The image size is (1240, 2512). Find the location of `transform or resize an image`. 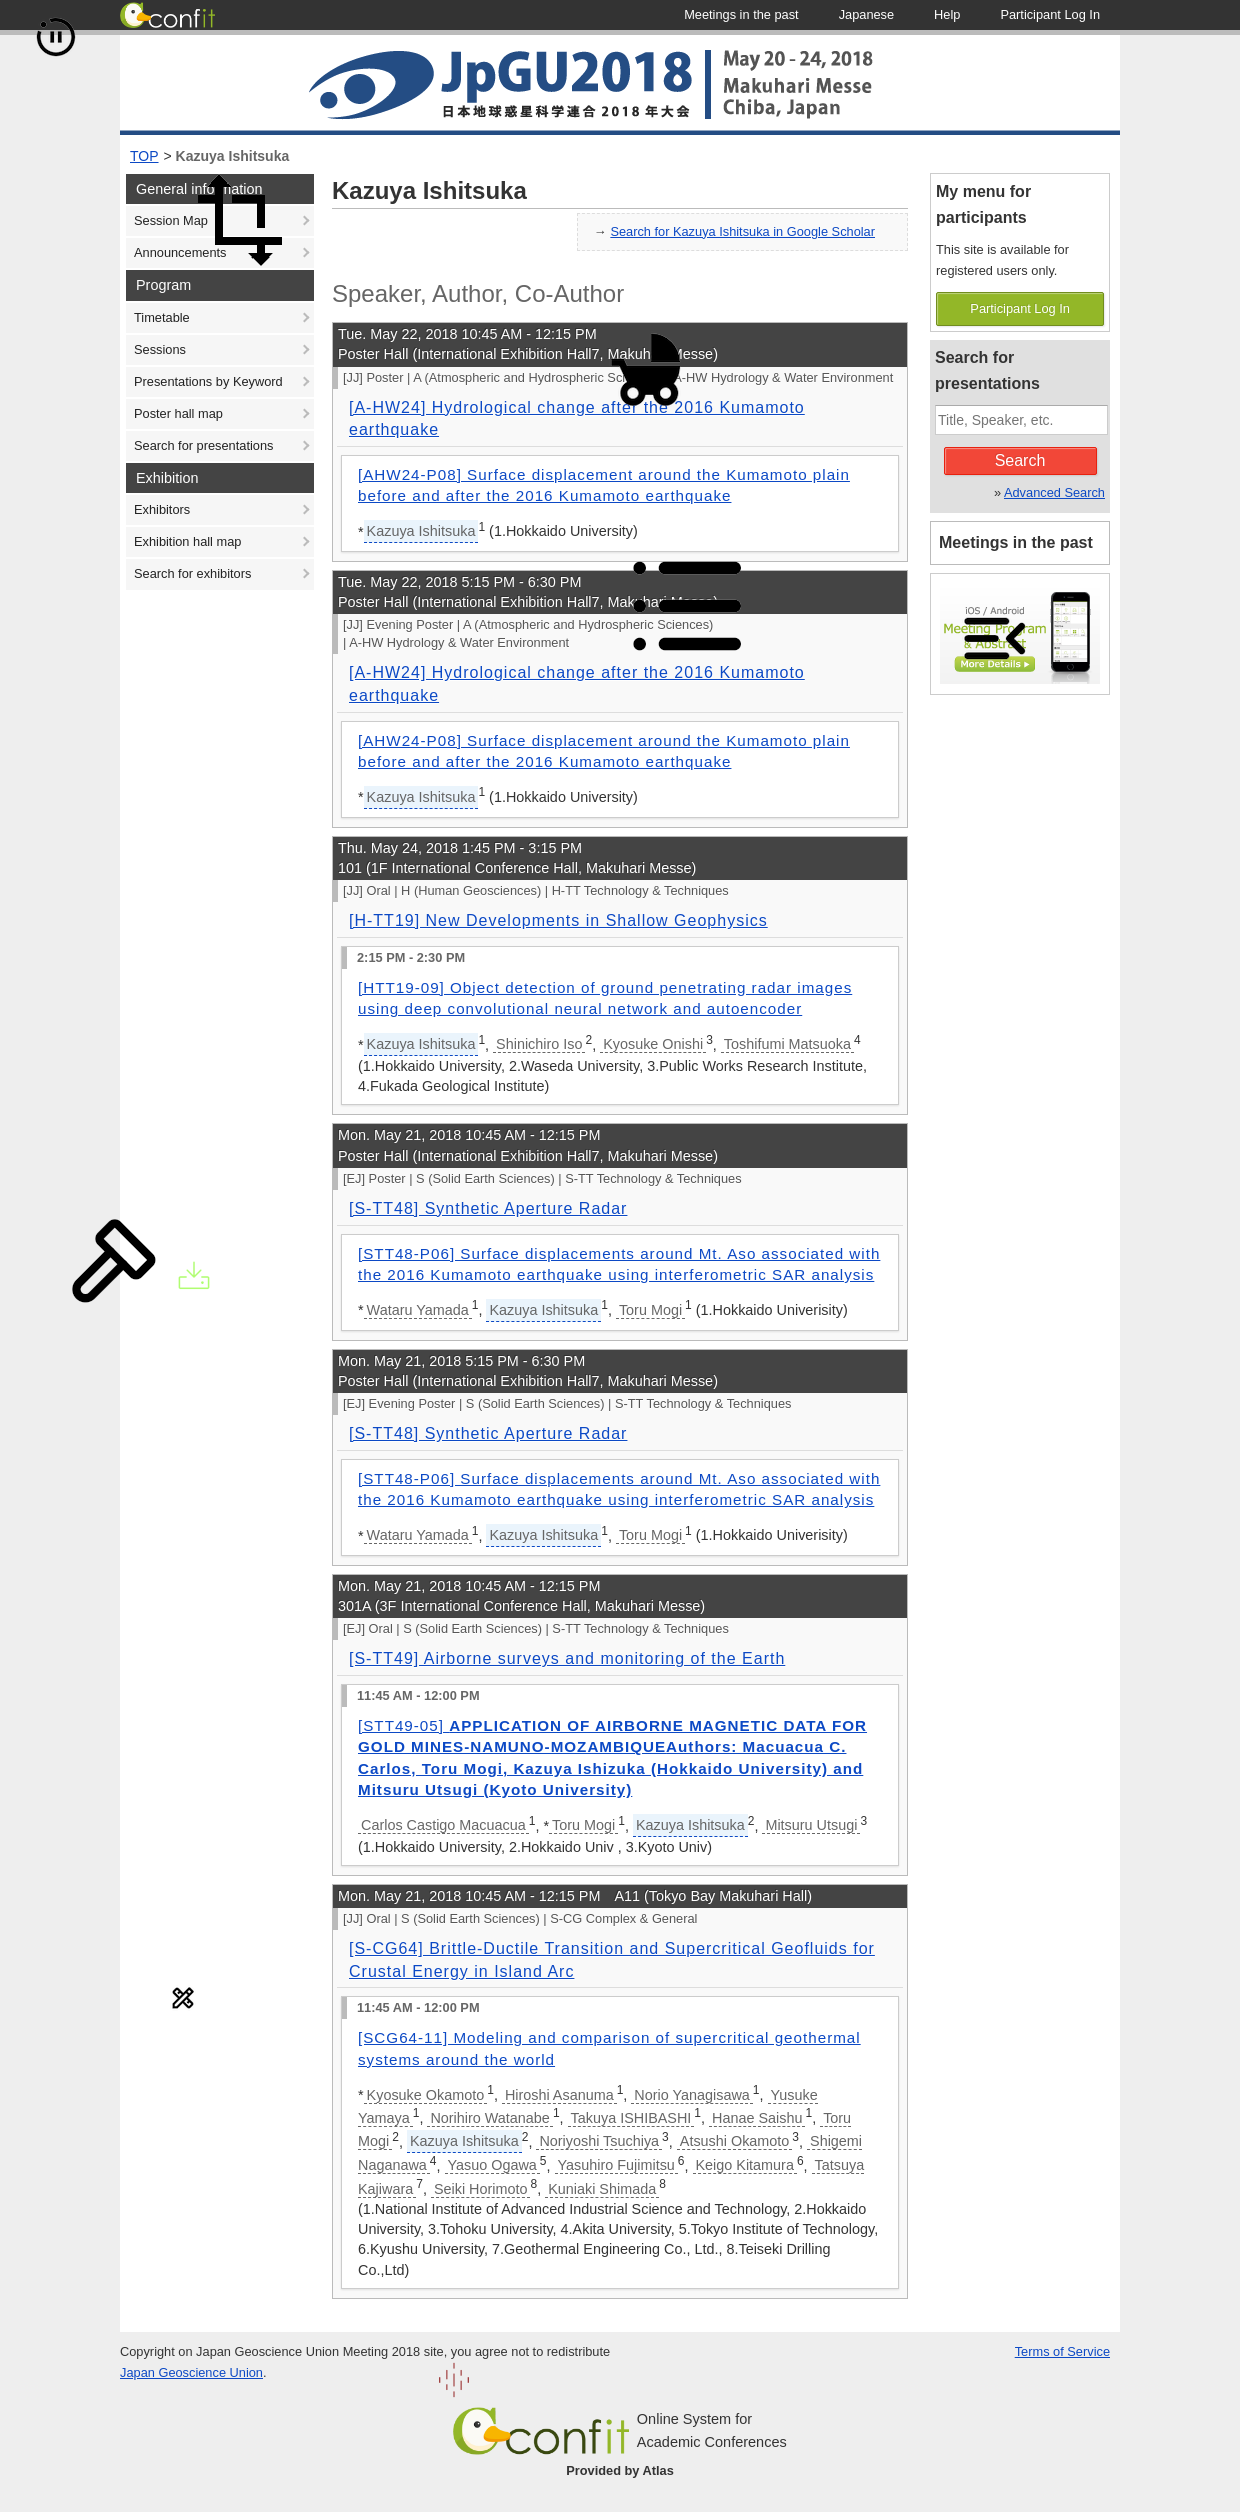

transform or resize an image is located at coordinates (240, 220).